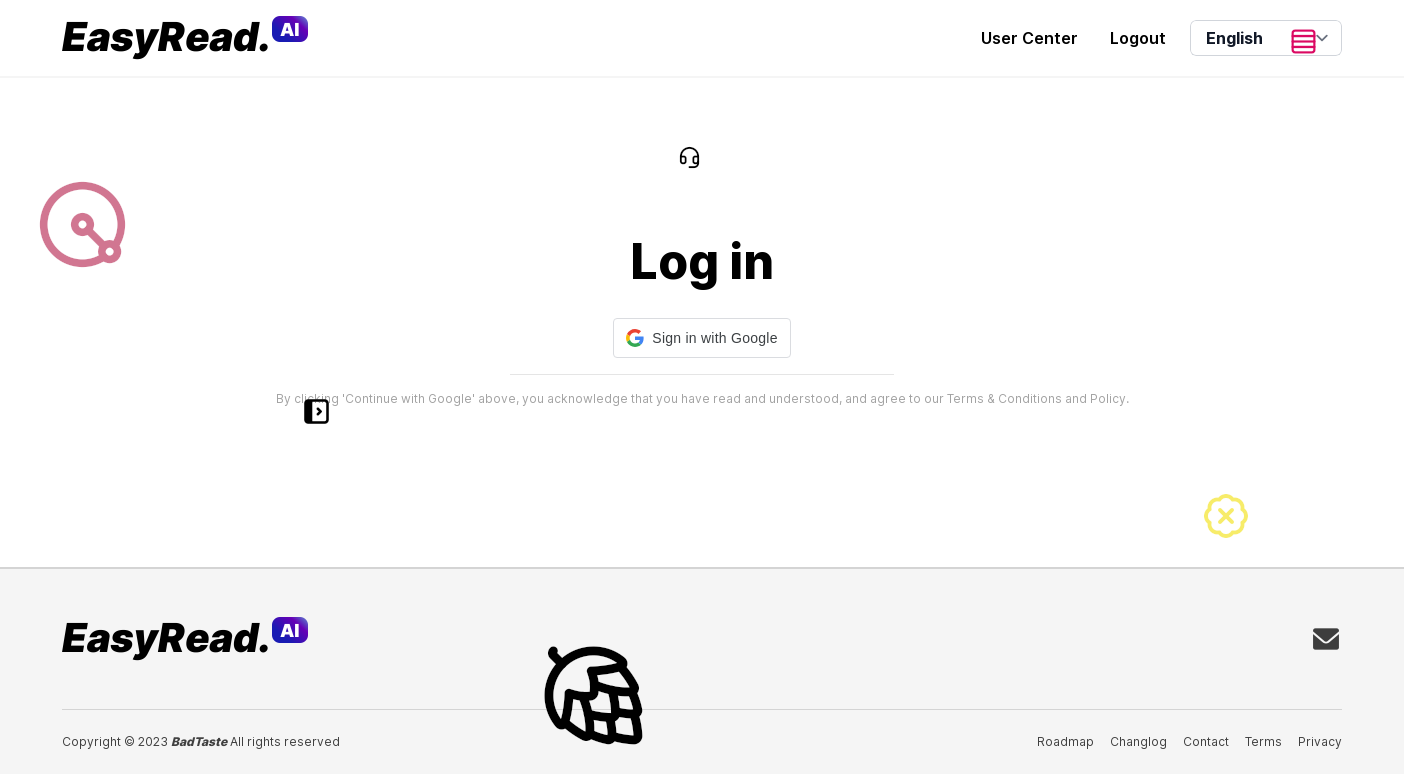  What do you see at coordinates (1303, 41) in the screenshot?
I see `switch to list view` at bounding box center [1303, 41].